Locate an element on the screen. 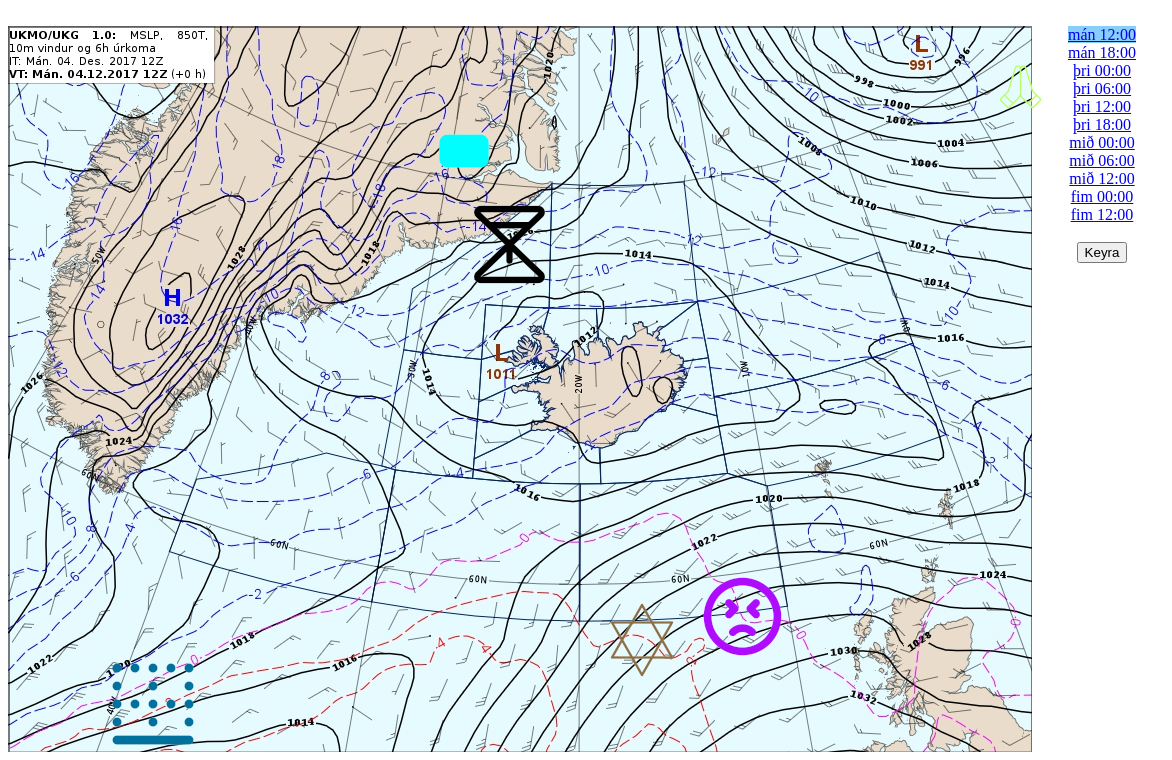  indicates Jewish religious content or services is located at coordinates (642, 640).